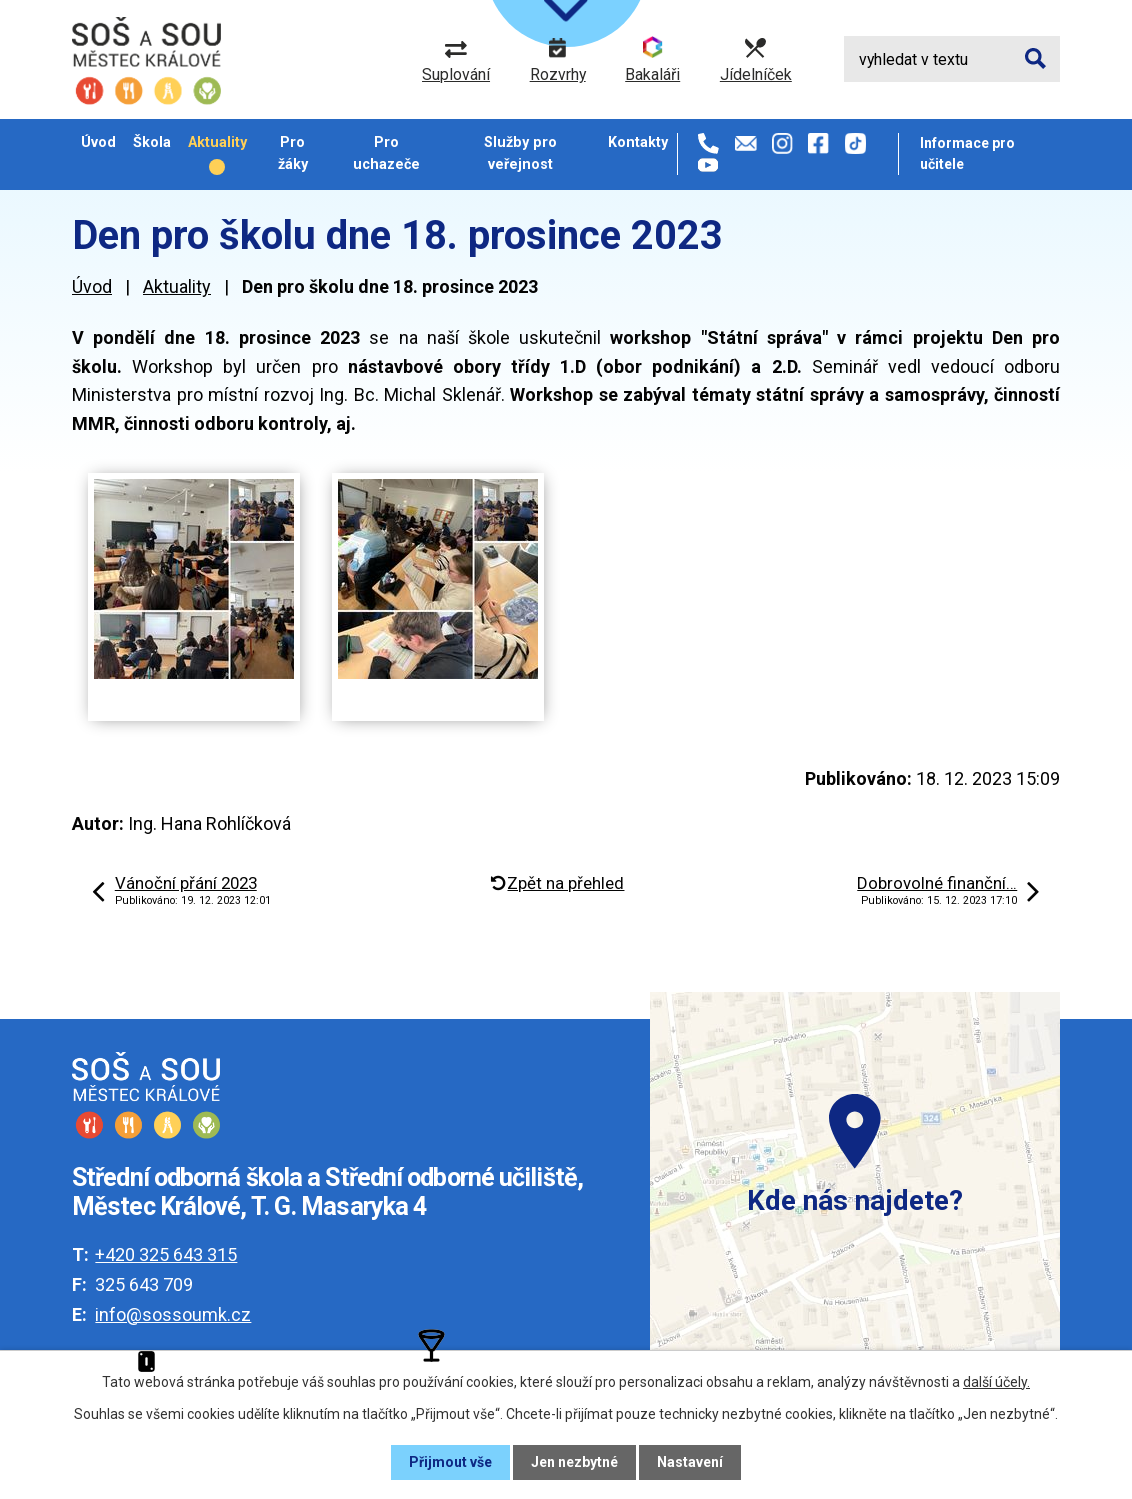  Describe the element at coordinates (431, 1345) in the screenshot. I see `view bar or cocktail menu` at that location.